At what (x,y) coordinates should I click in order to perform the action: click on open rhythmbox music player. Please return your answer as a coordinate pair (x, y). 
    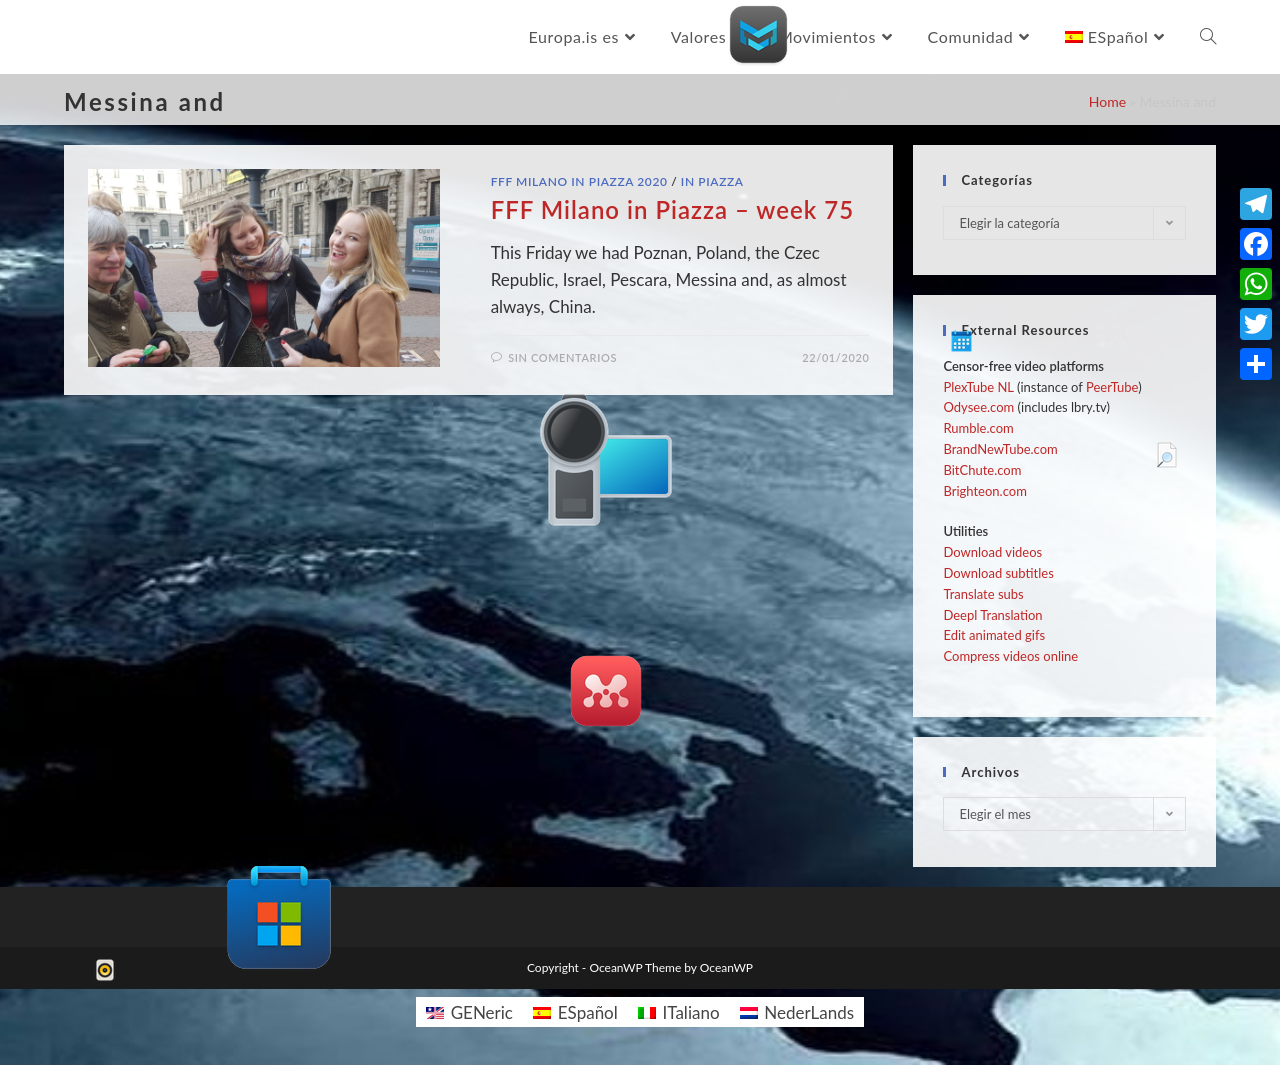
    Looking at the image, I should click on (105, 970).